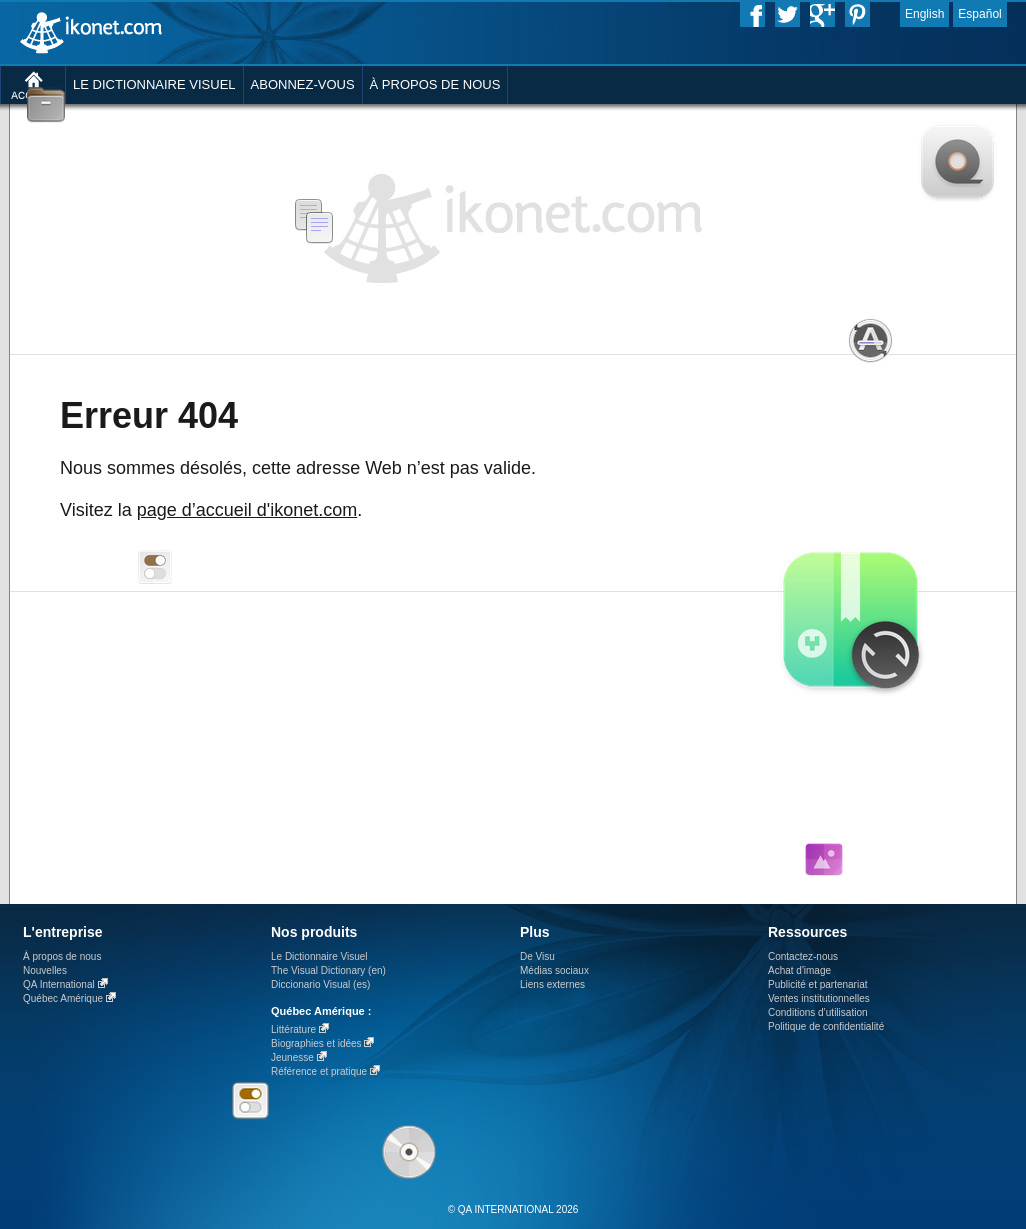 The height and width of the screenshot is (1229, 1026). I want to click on open an image file, so click(824, 858).